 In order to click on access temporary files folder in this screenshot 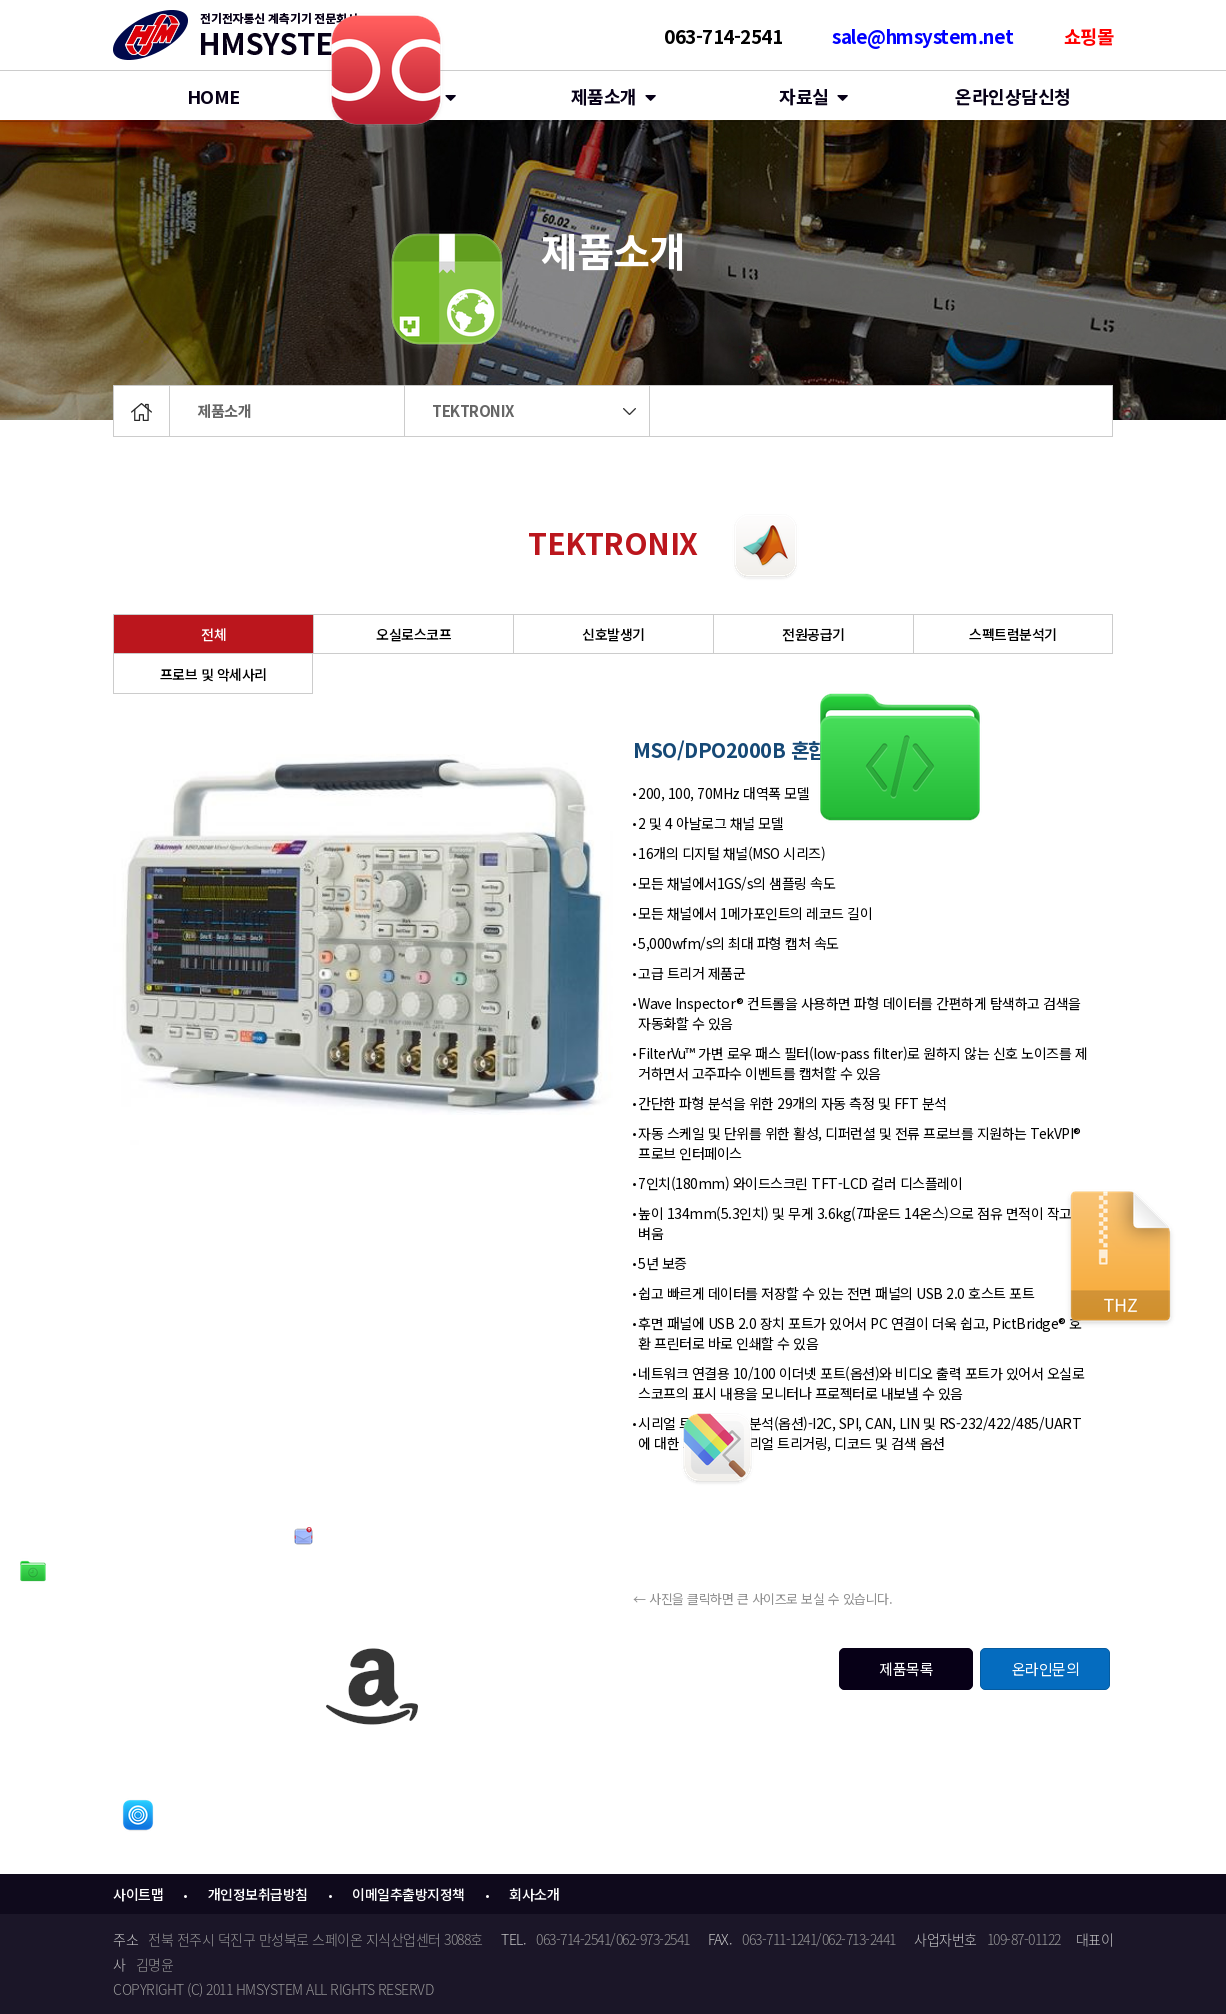, I will do `click(33, 1571)`.